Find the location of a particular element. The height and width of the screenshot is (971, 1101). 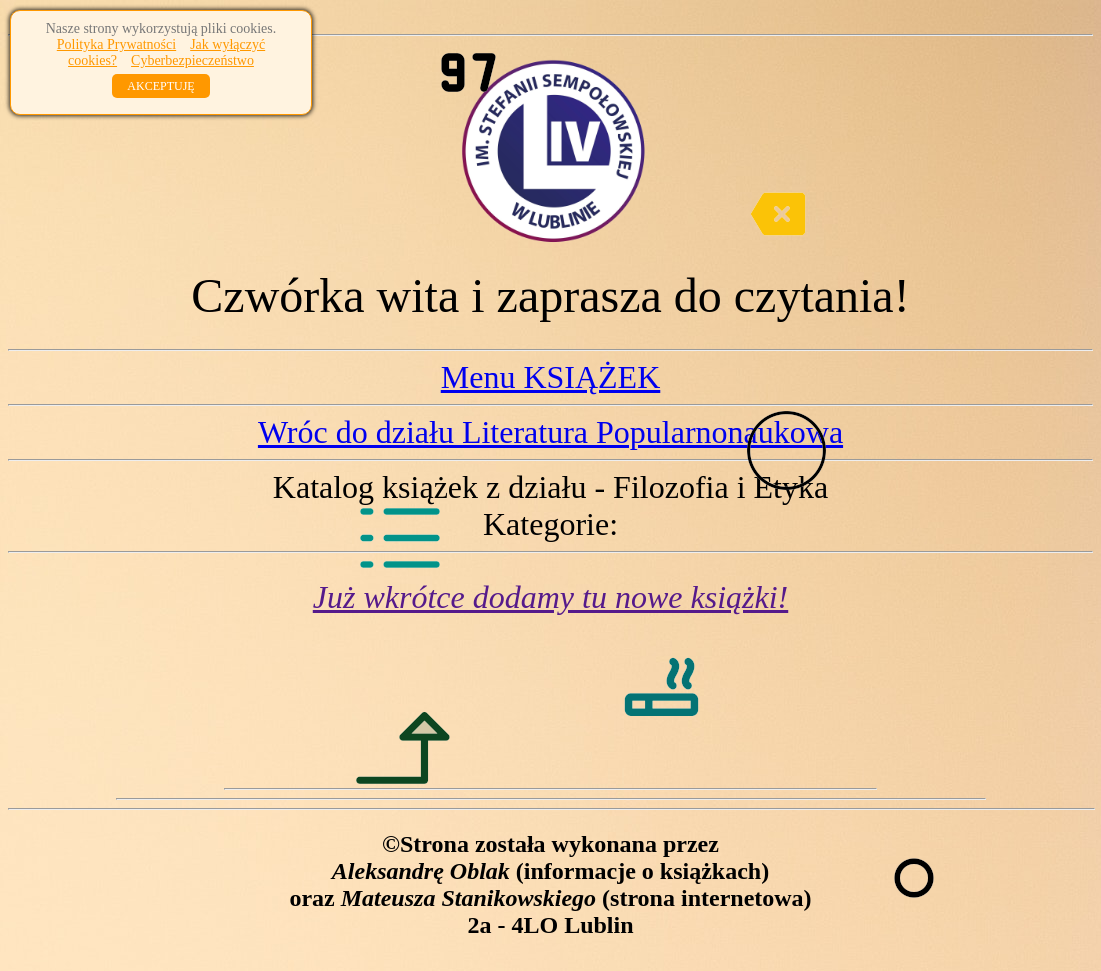

unselected radio button or checkbox option is located at coordinates (786, 450).